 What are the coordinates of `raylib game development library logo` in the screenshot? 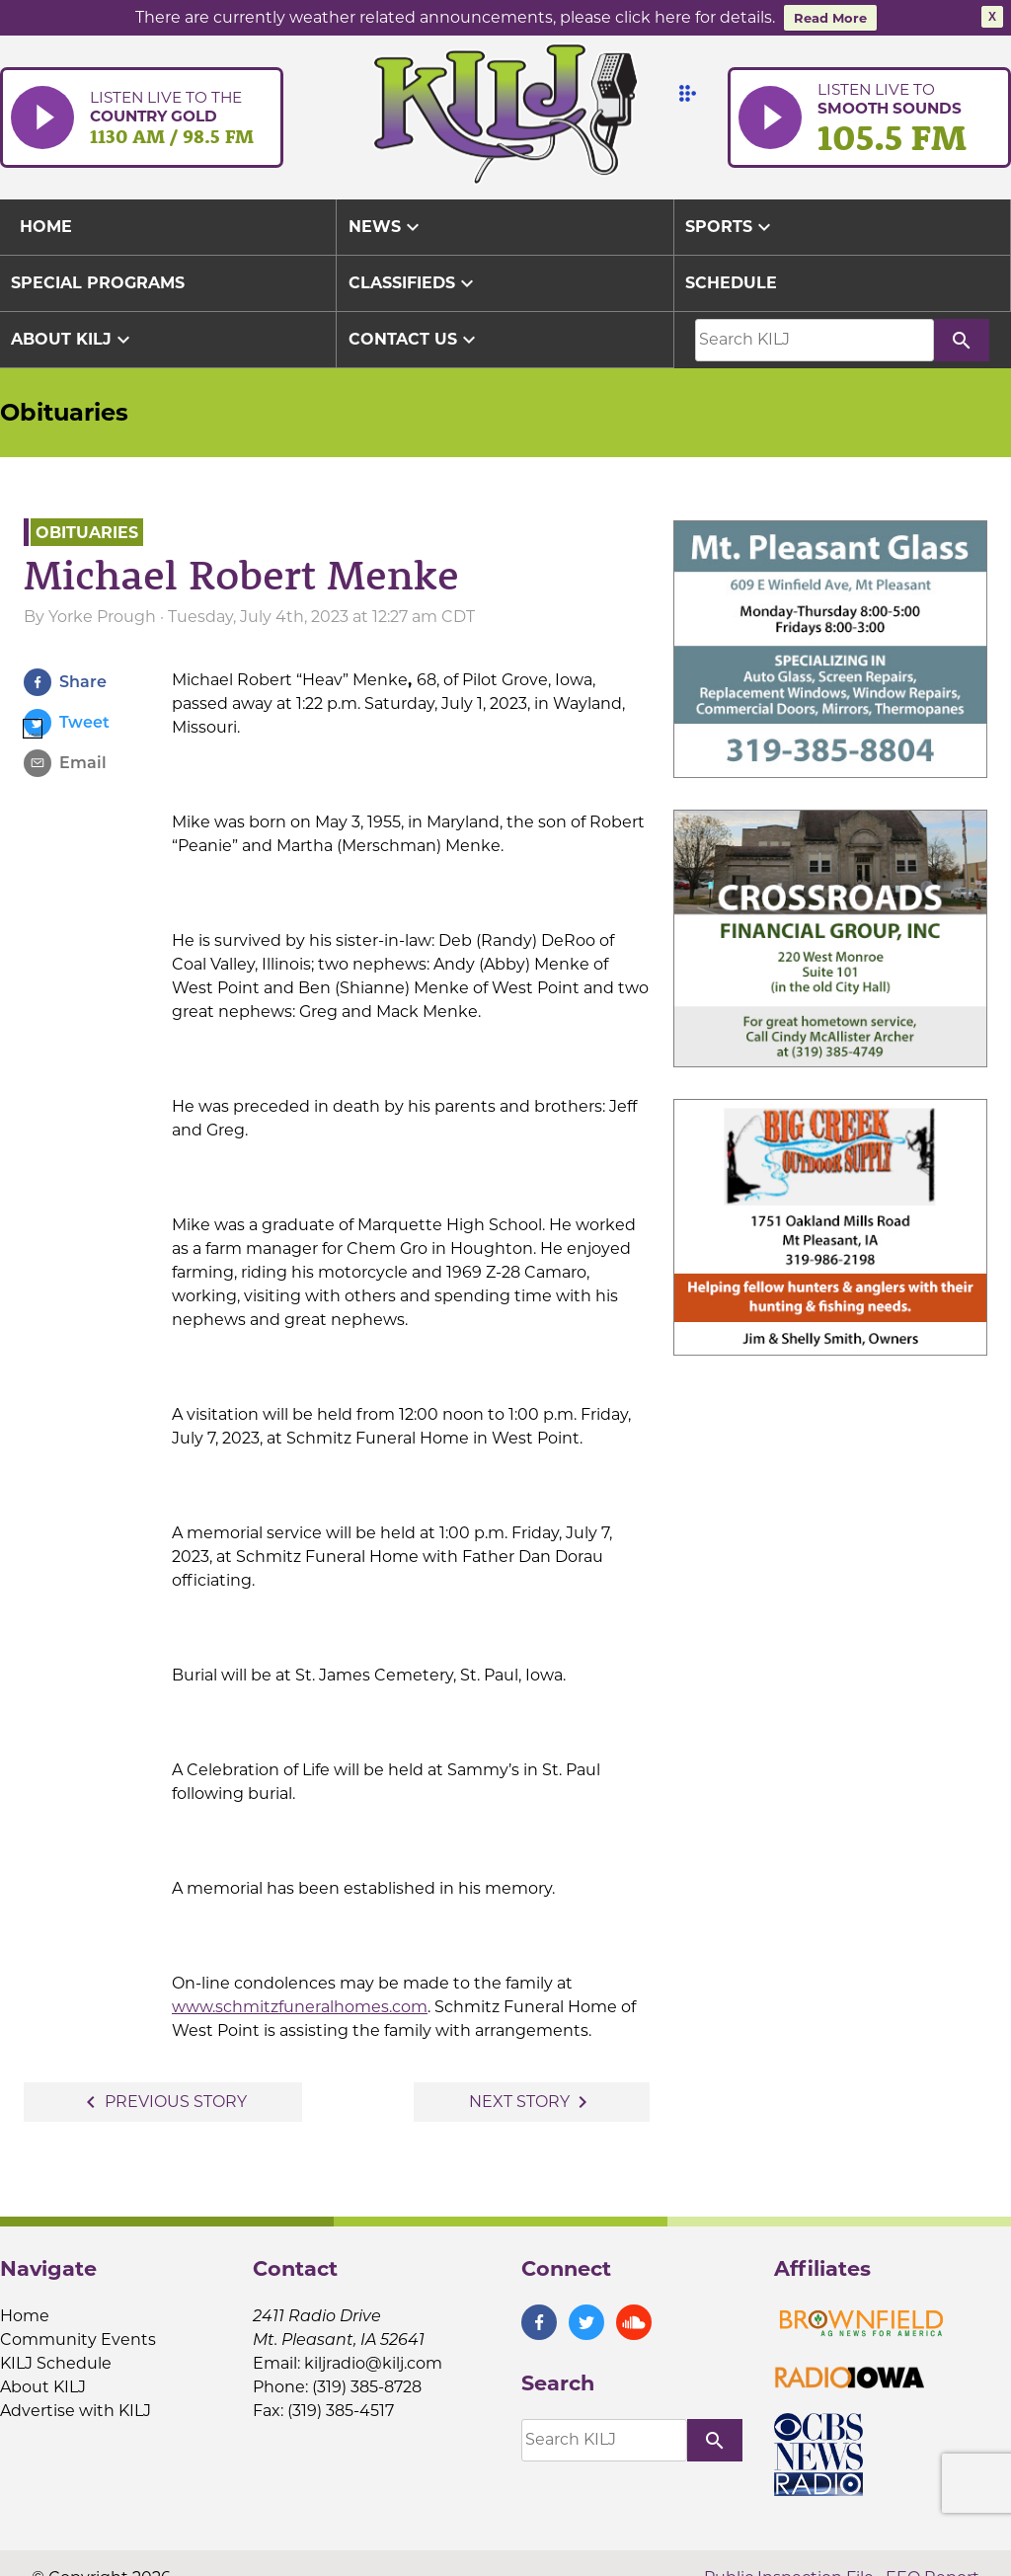 It's located at (33, 729).